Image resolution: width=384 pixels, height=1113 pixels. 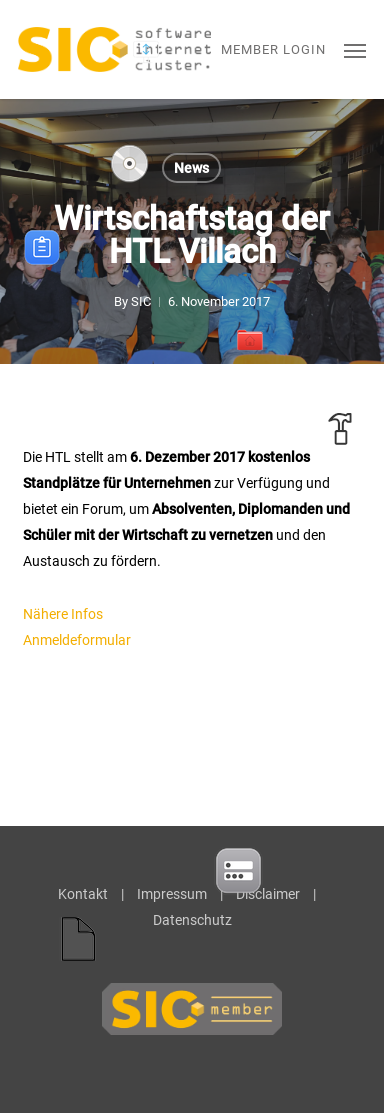 I want to click on access login and authentication settings, so click(x=238, y=871).